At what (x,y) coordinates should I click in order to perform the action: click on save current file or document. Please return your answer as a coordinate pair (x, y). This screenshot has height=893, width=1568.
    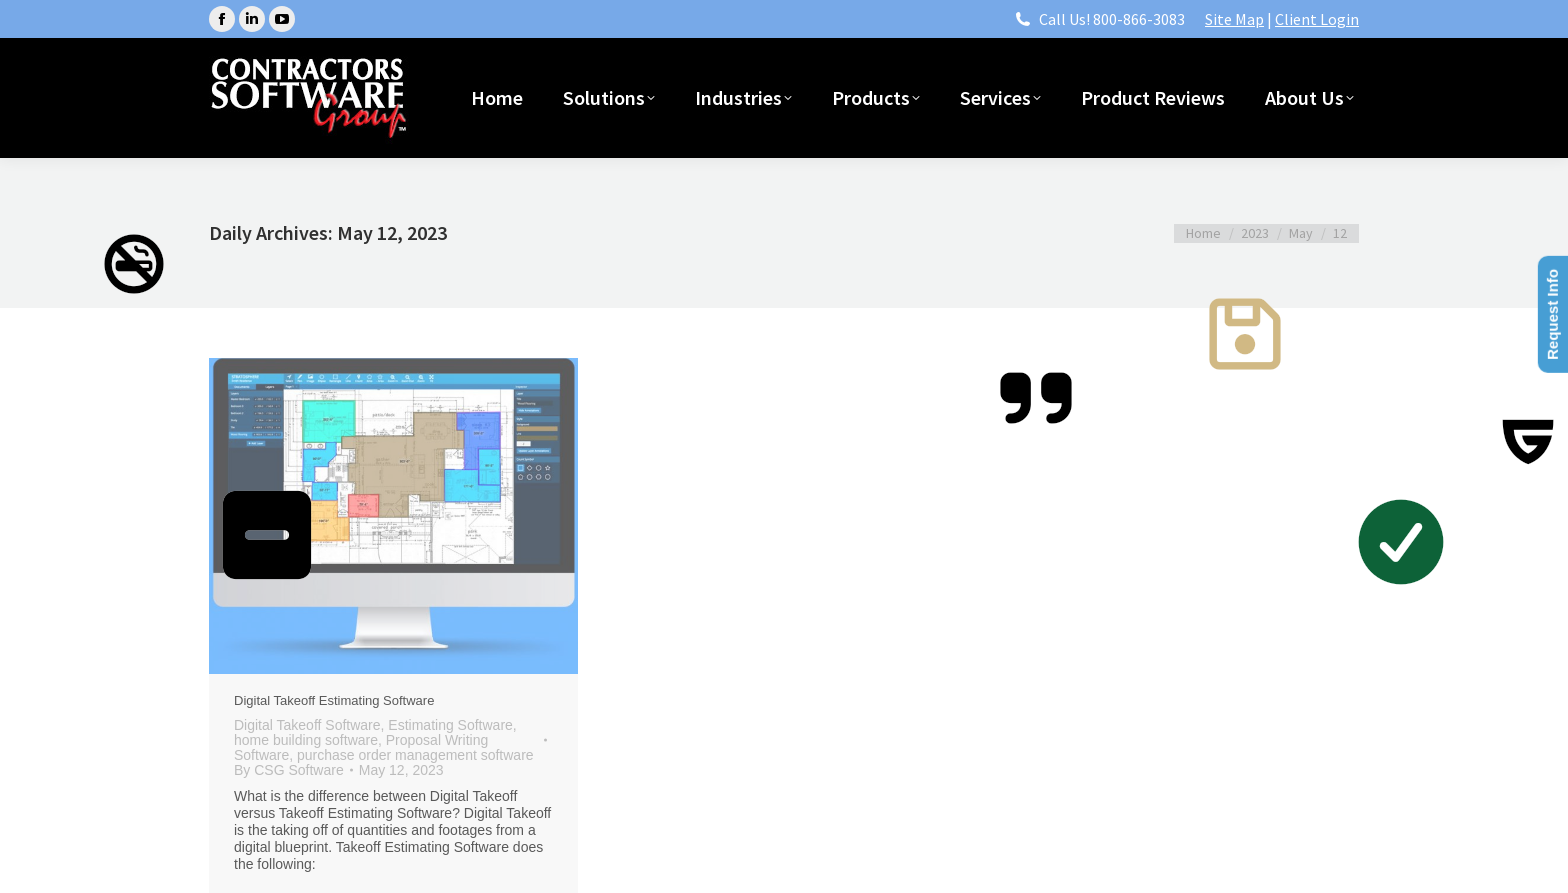
    Looking at the image, I should click on (1245, 334).